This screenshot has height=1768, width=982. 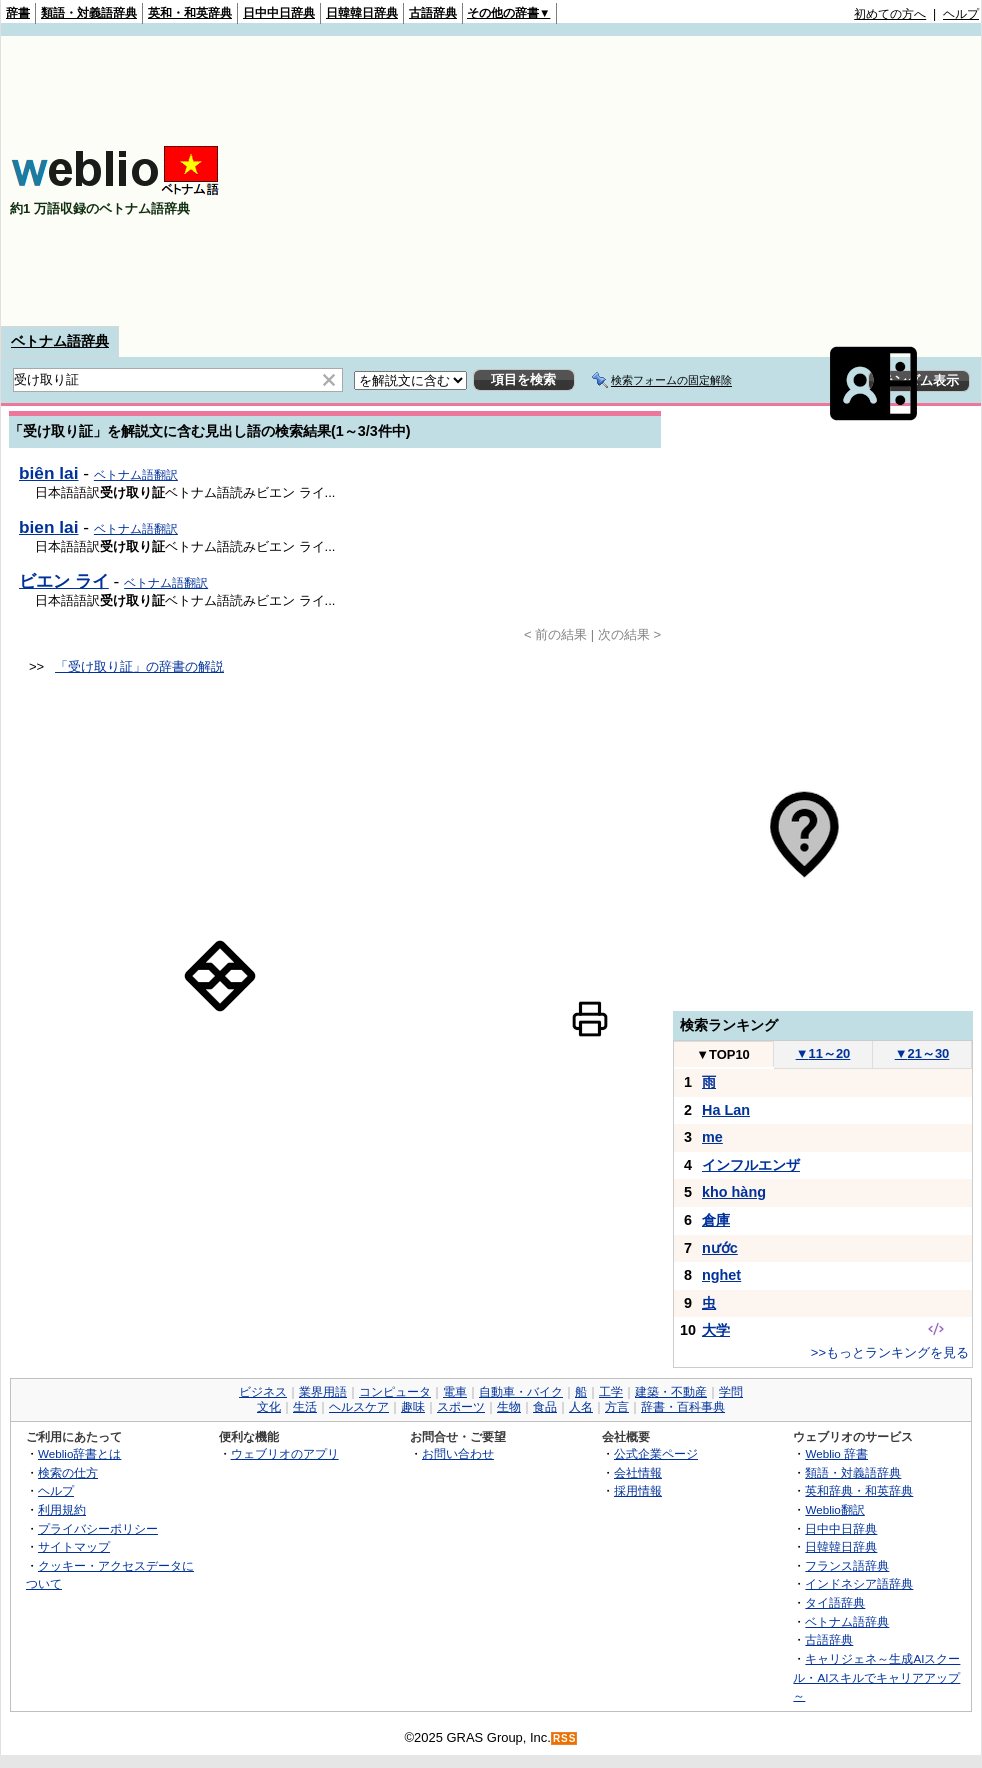 What do you see at coordinates (590, 1019) in the screenshot?
I see `print the current document` at bounding box center [590, 1019].